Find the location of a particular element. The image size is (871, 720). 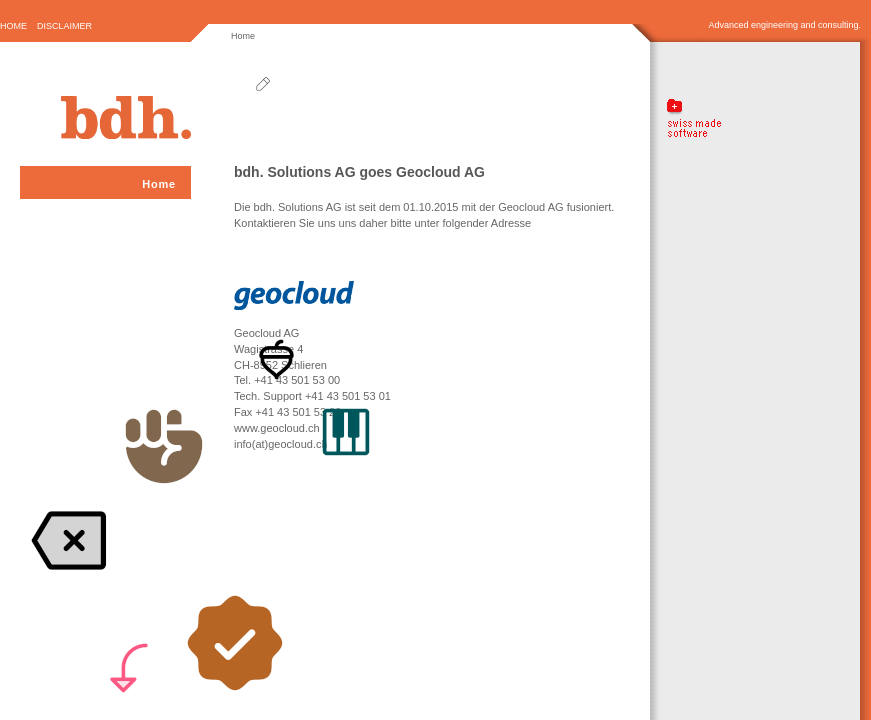

go back and down in navigation is located at coordinates (129, 668).